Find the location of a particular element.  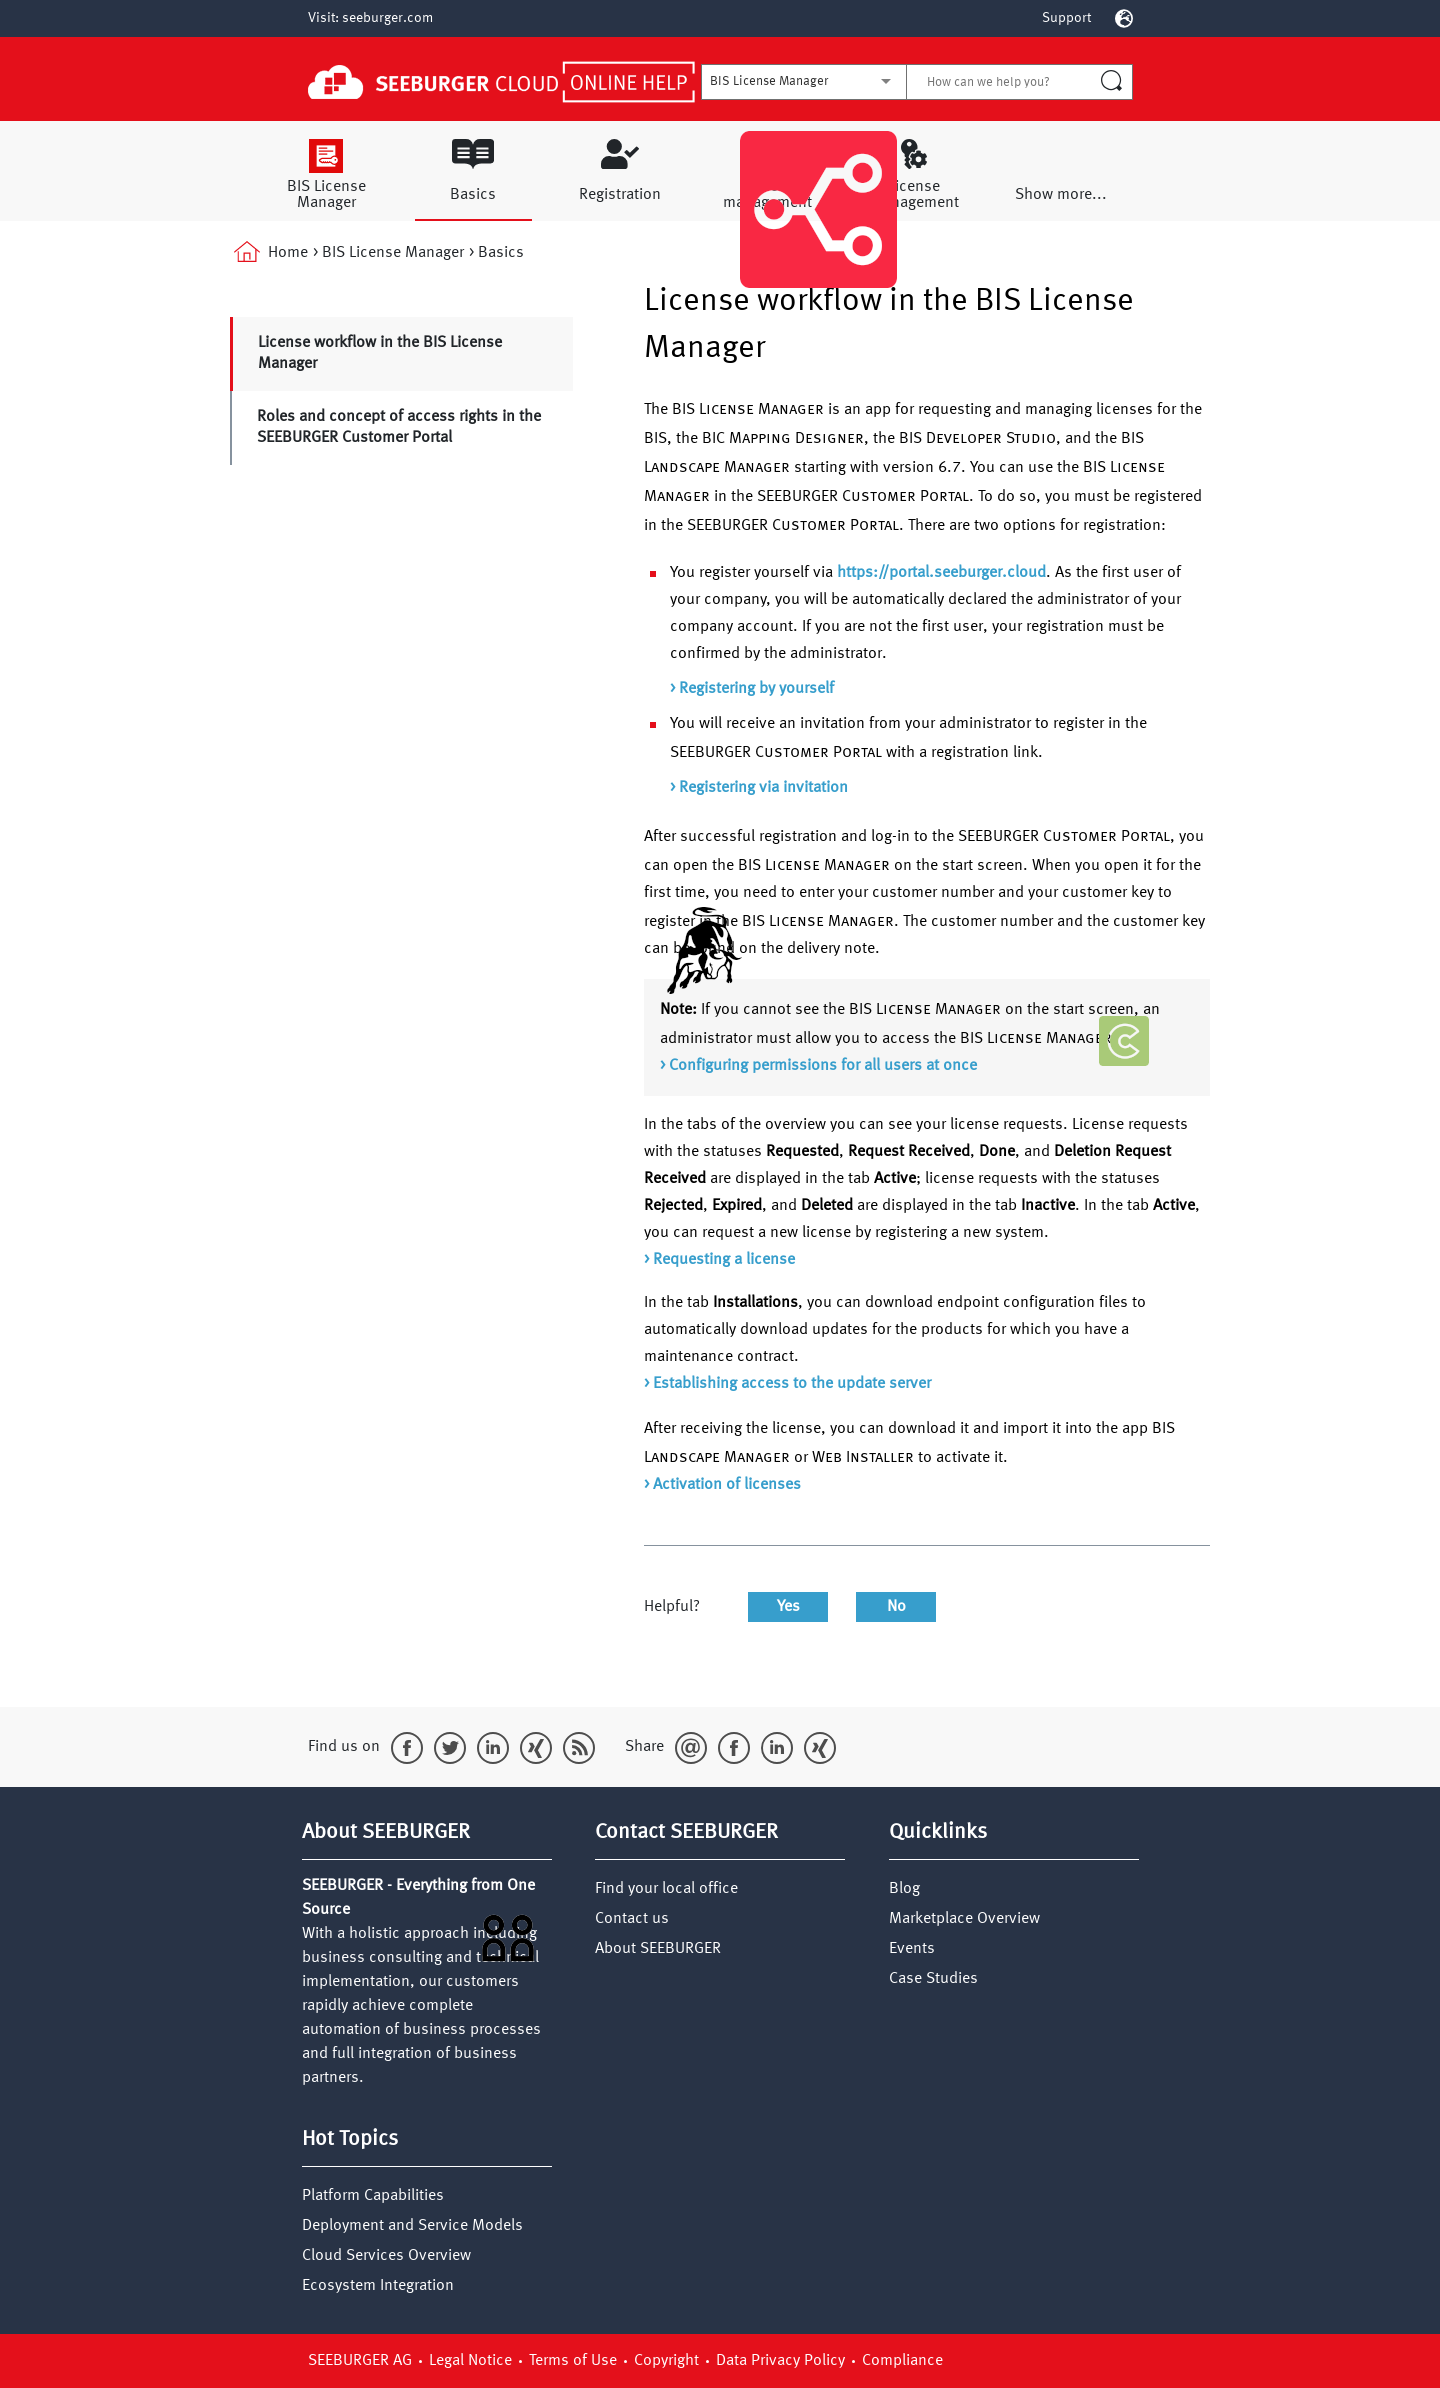

cheerio library logo is located at coordinates (1124, 1041).